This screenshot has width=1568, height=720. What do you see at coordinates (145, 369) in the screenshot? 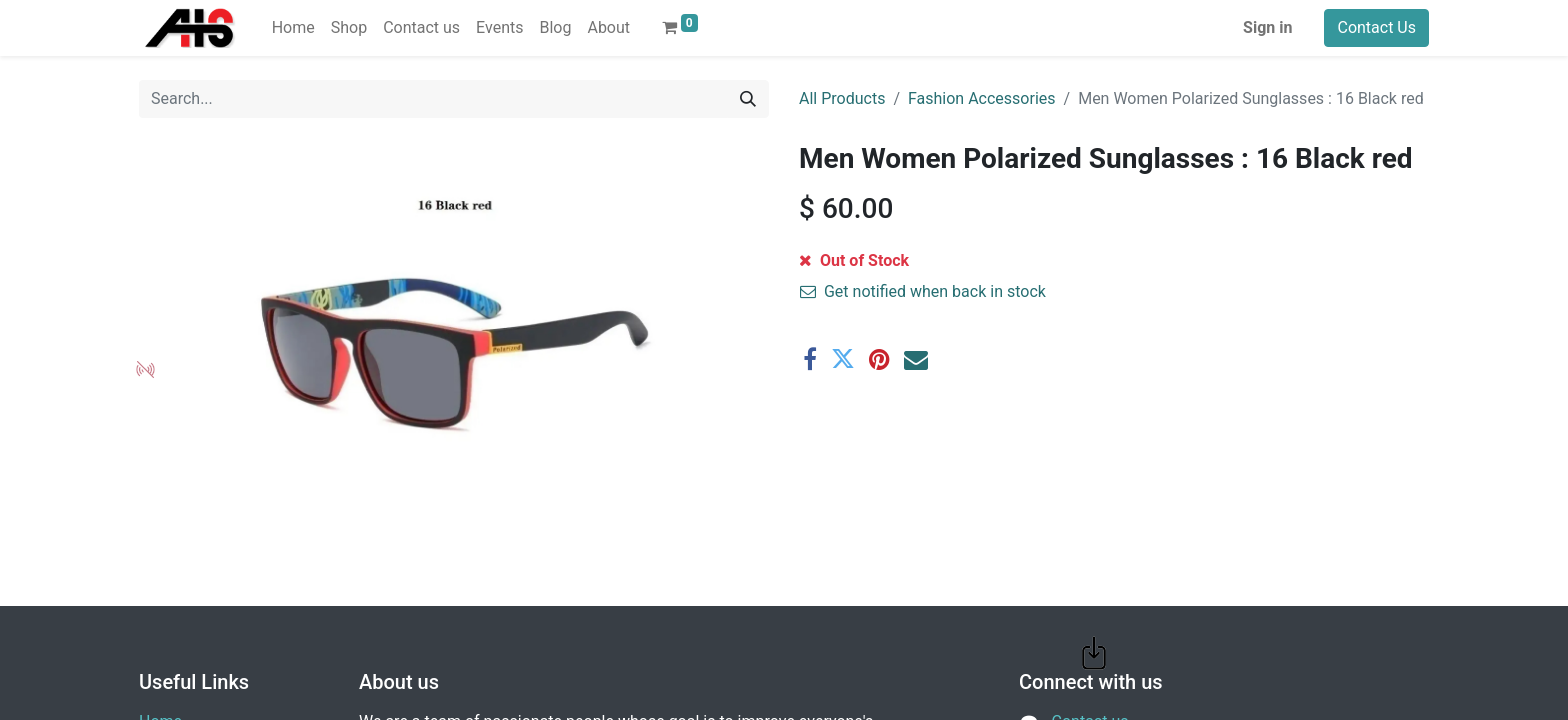
I see `no signal or connection unavailable` at bounding box center [145, 369].